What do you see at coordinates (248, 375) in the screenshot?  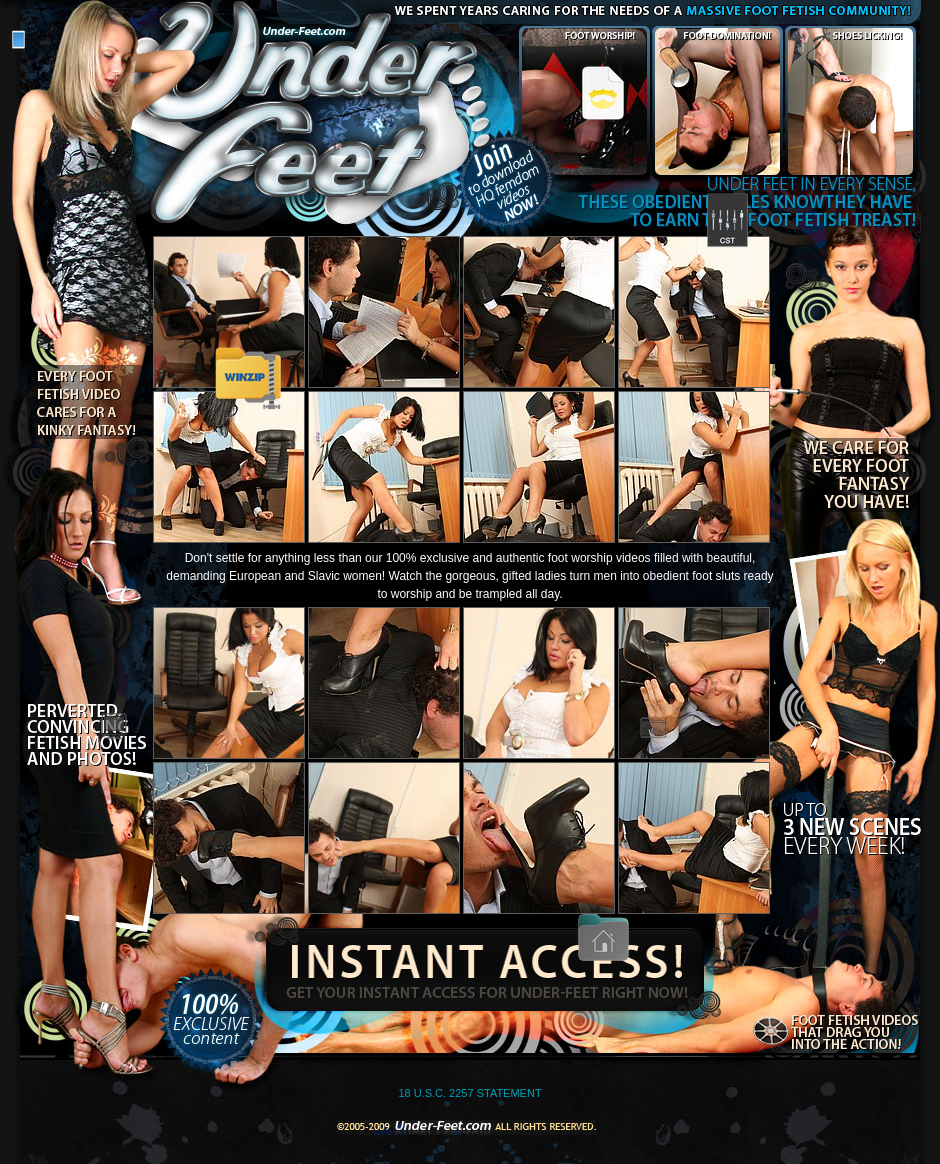 I see `open folder containing WinZip compressed files` at bounding box center [248, 375].